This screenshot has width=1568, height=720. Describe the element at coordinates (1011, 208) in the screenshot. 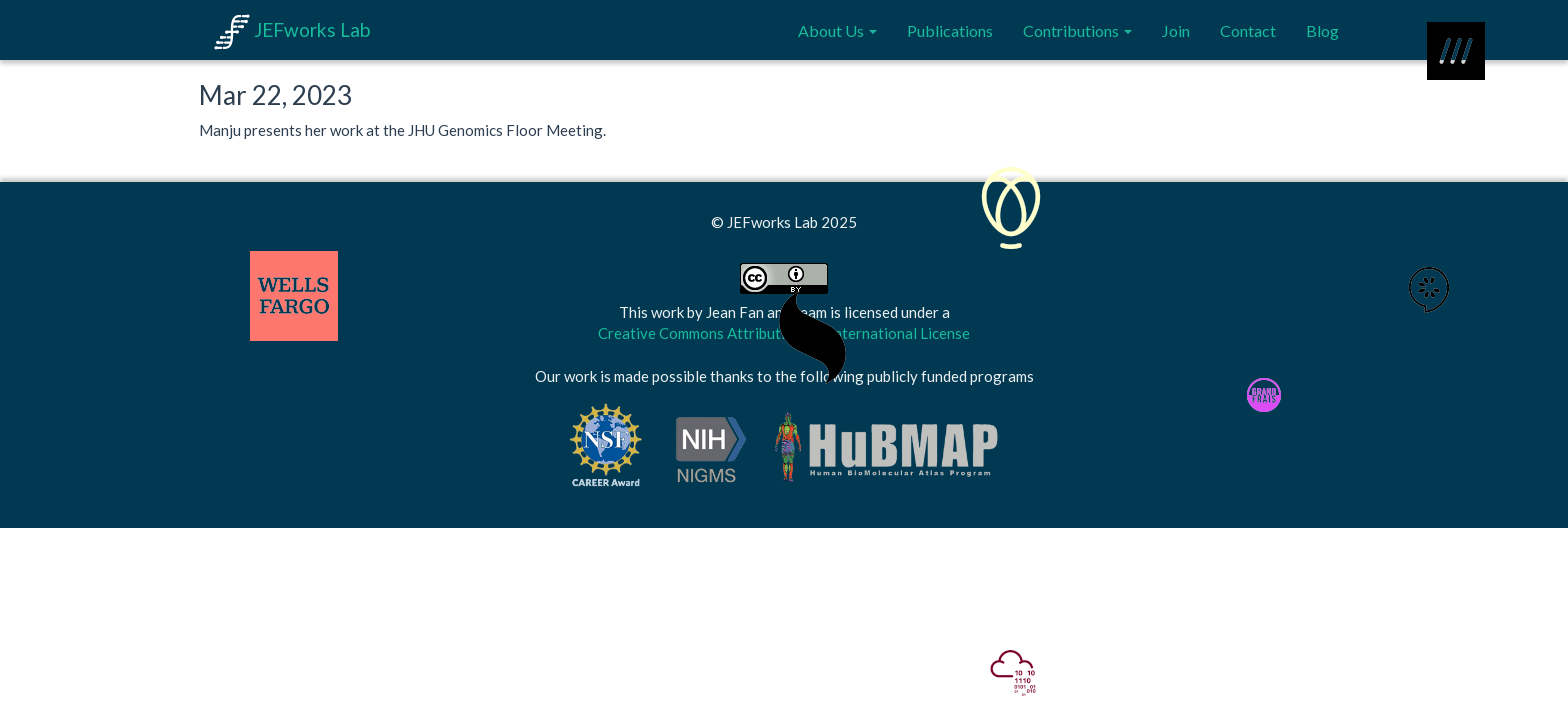

I see `open the Uphold app` at that location.